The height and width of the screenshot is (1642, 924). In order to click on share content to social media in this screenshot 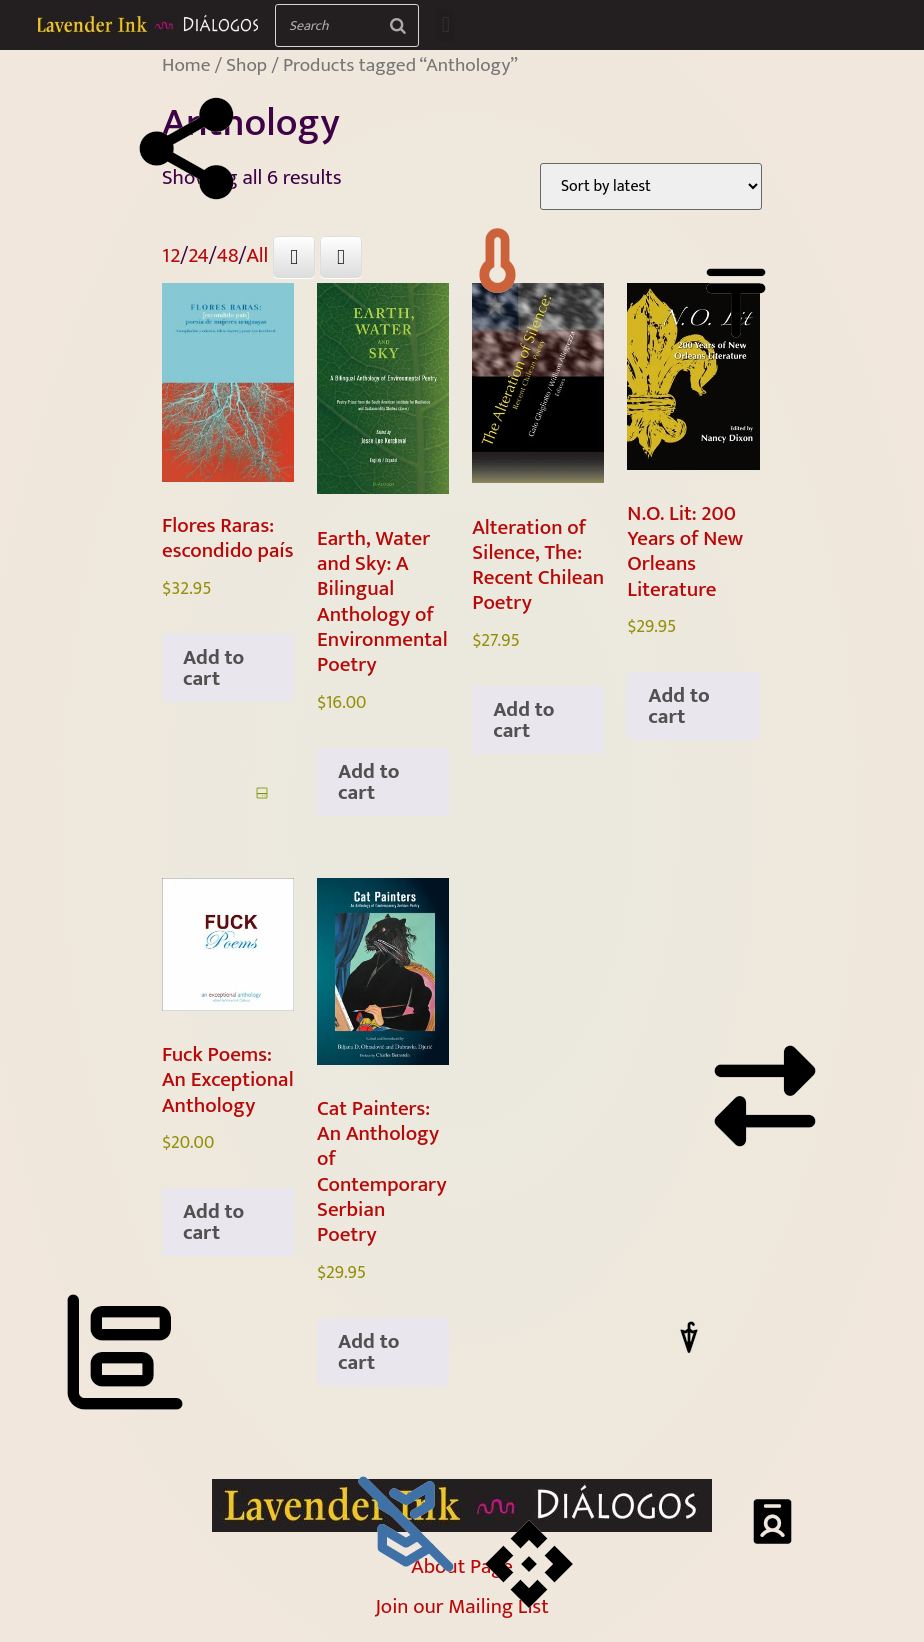, I will do `click(186, 148)`.